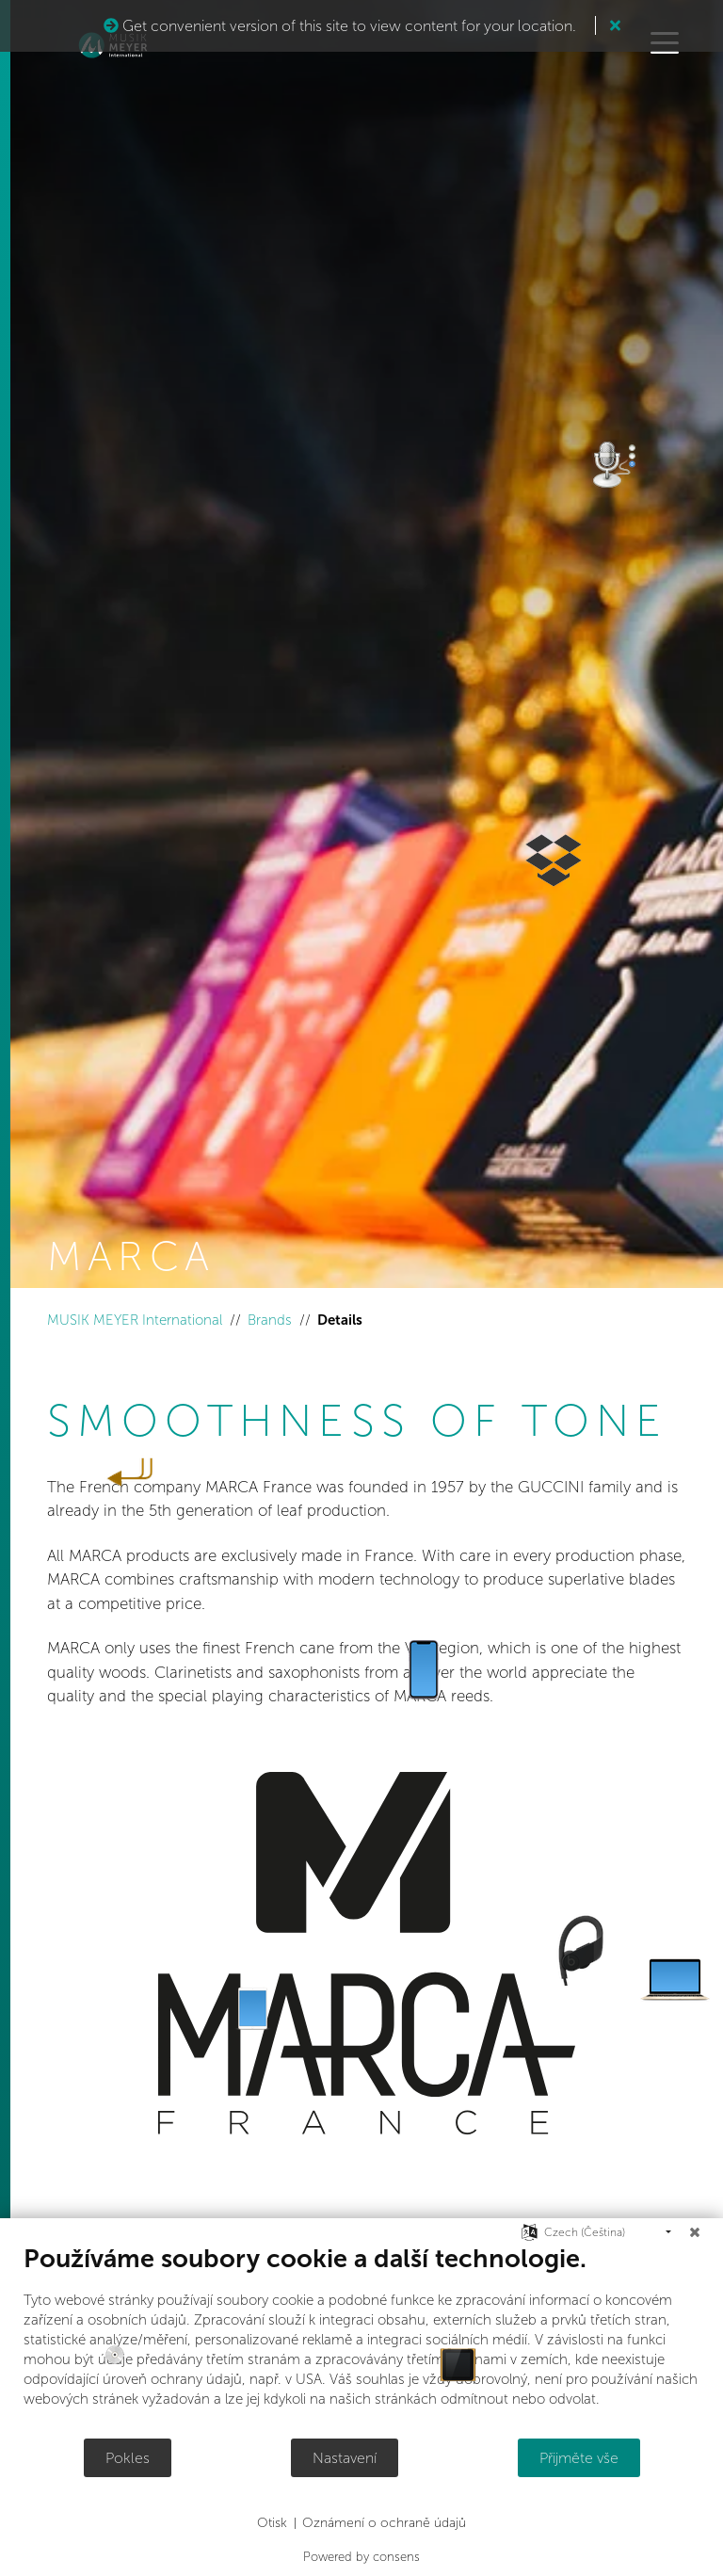 The image size is (723, 2576). Describe the element at coordinates (615, 465) in the screenshot. I see `microphone input level is set to low` at that location.